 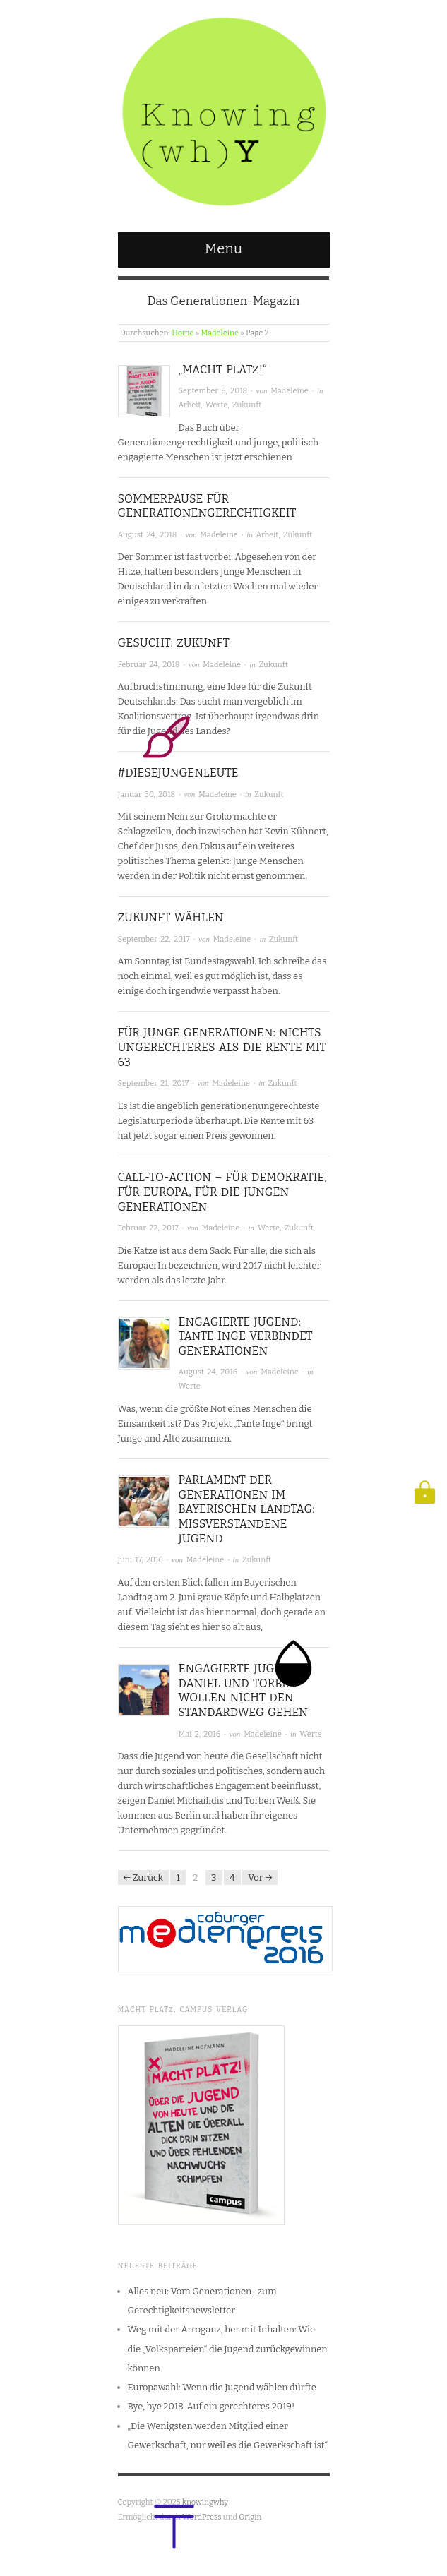 What do you see at coordinates (424, 1493) in the screenshot?
I see `indicates a locked or secured item` at bounding box center [424, 1493].